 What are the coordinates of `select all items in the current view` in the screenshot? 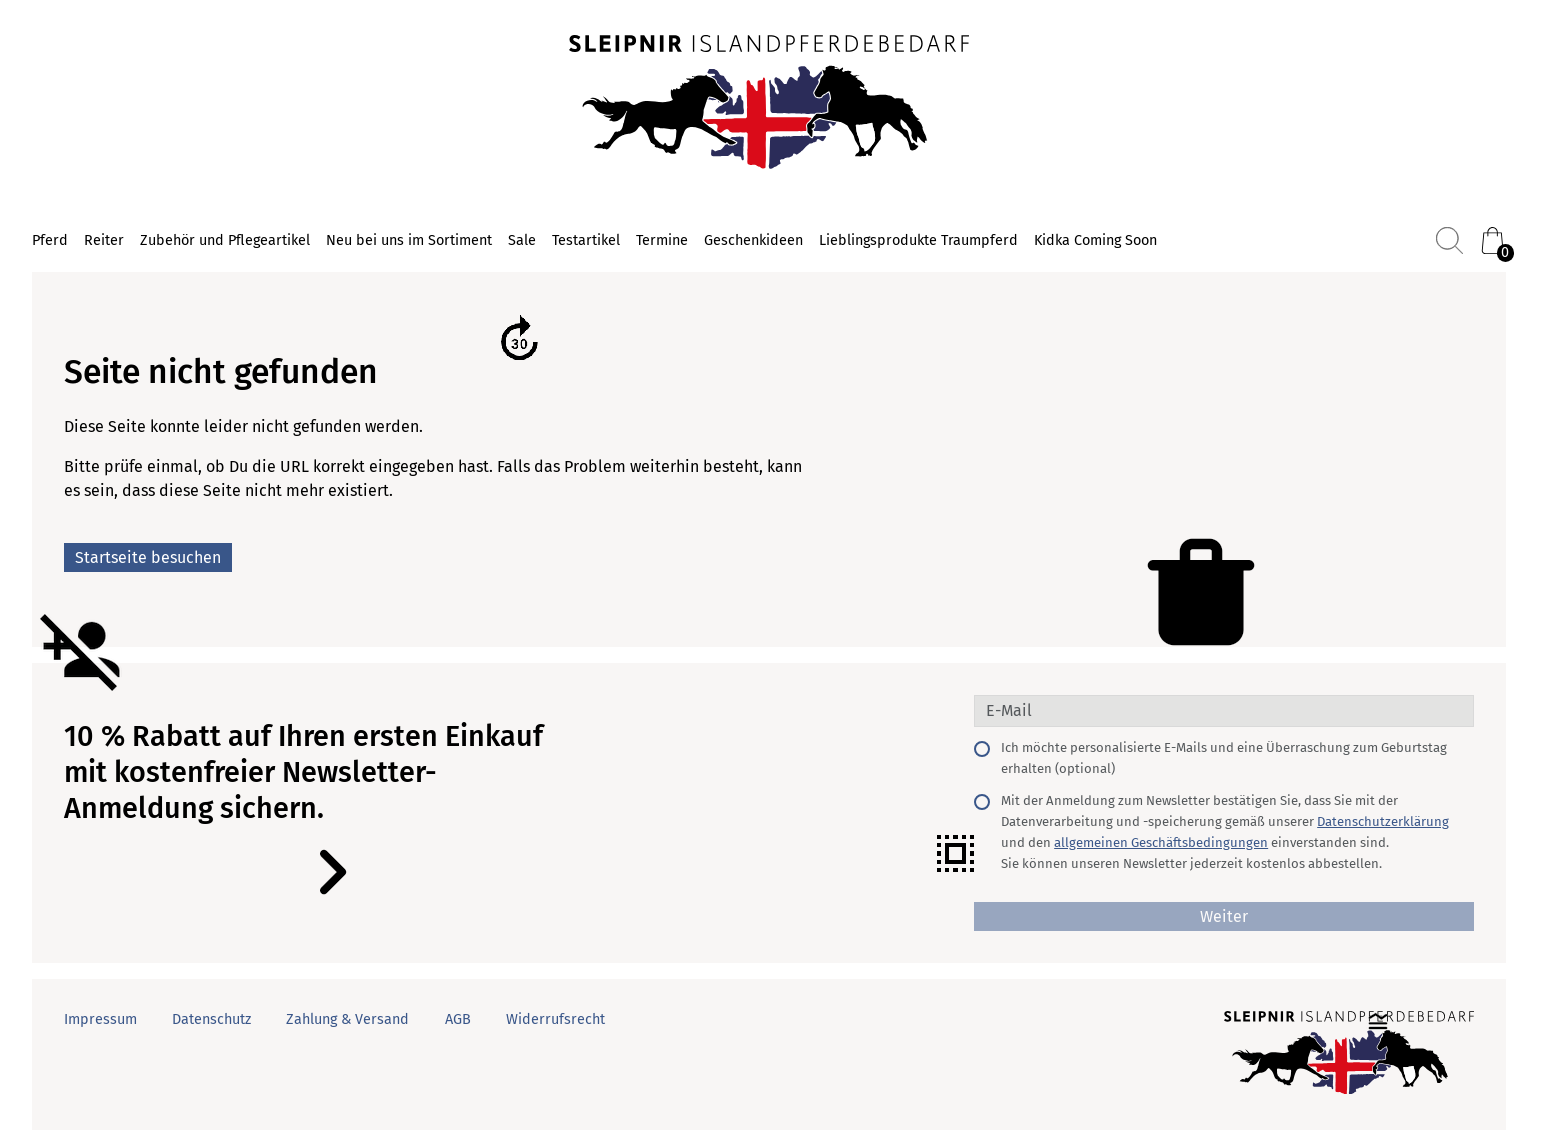 It's located at (955, 853).